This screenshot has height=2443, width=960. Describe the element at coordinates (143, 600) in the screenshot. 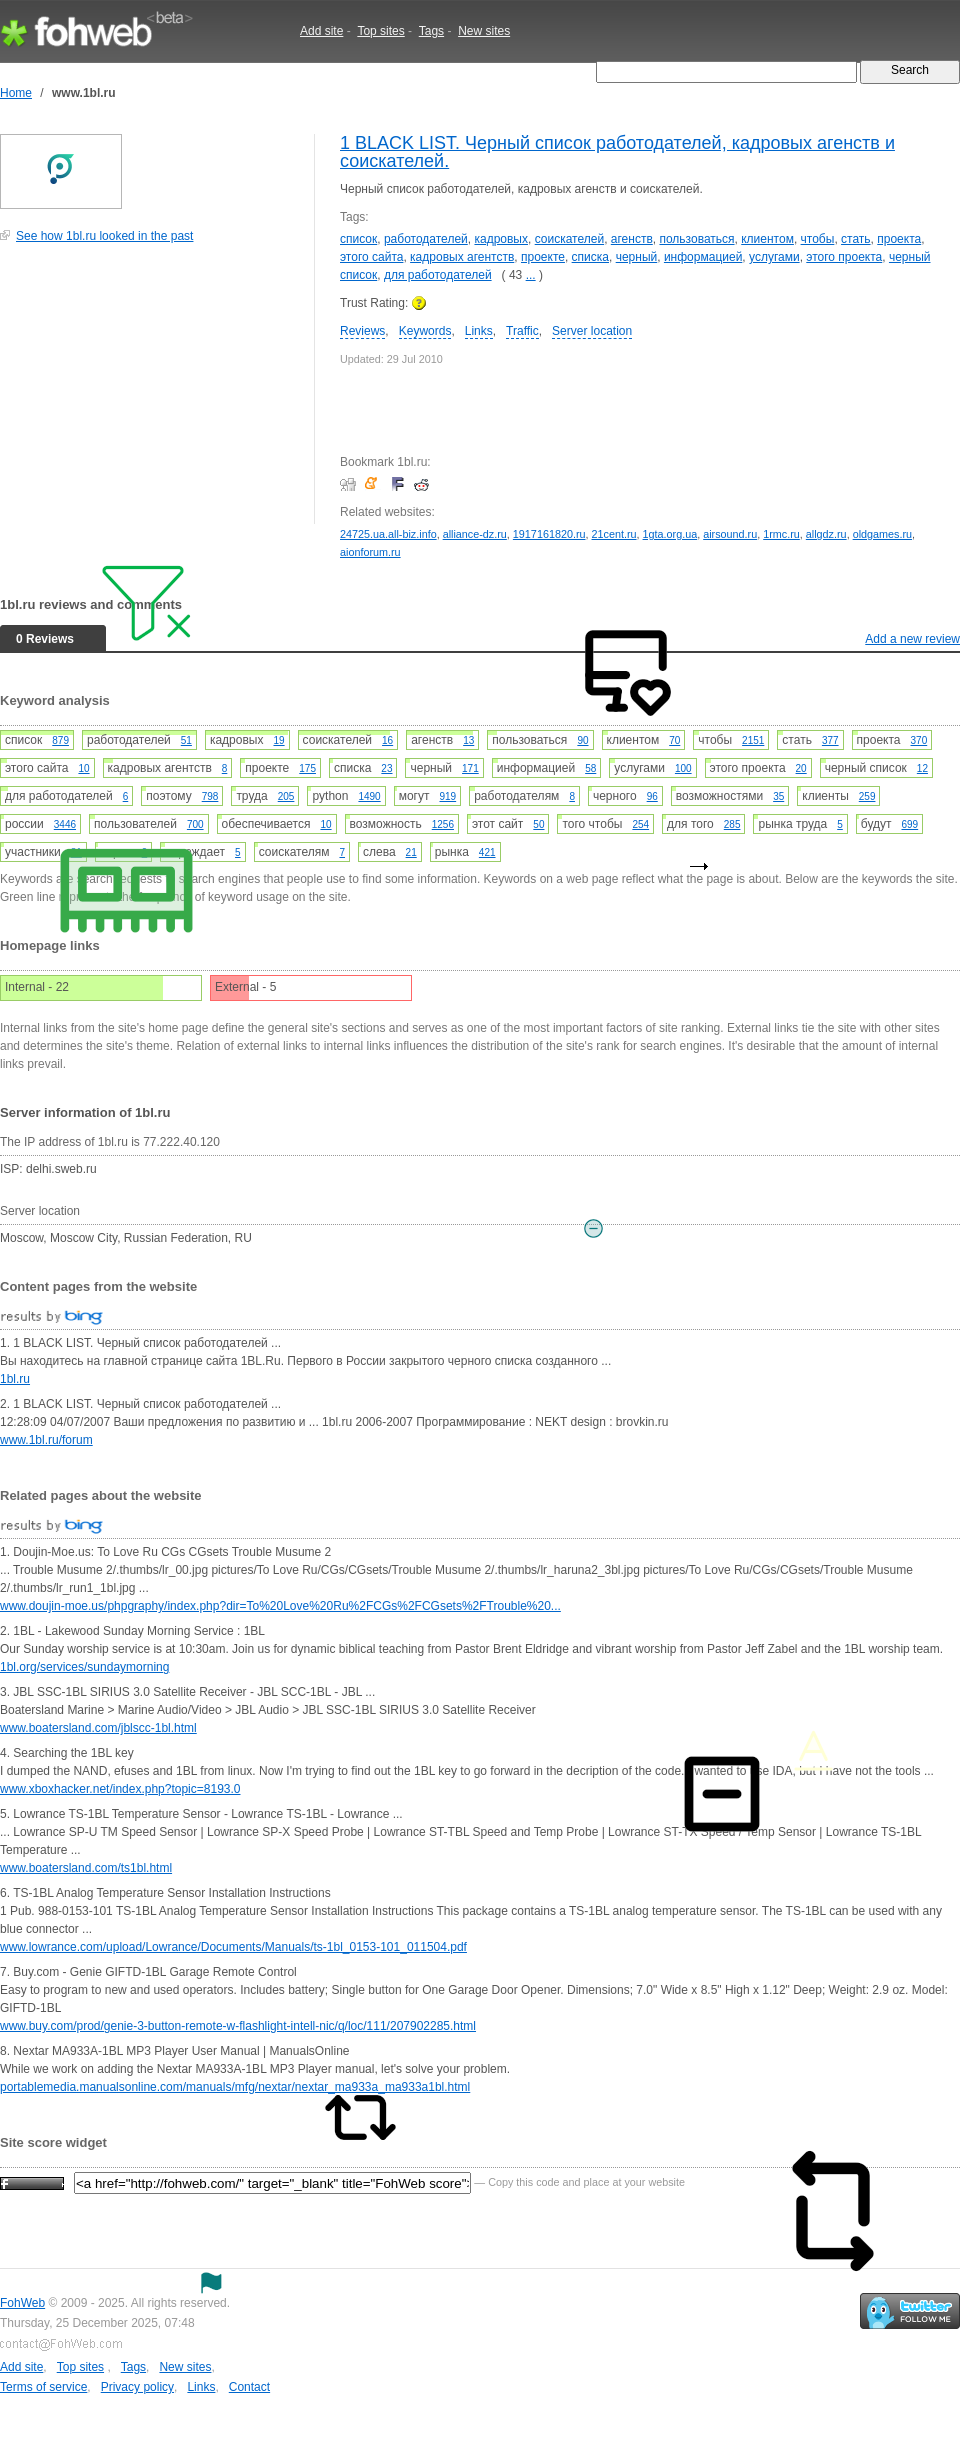

I see `clear all filters` at that location.